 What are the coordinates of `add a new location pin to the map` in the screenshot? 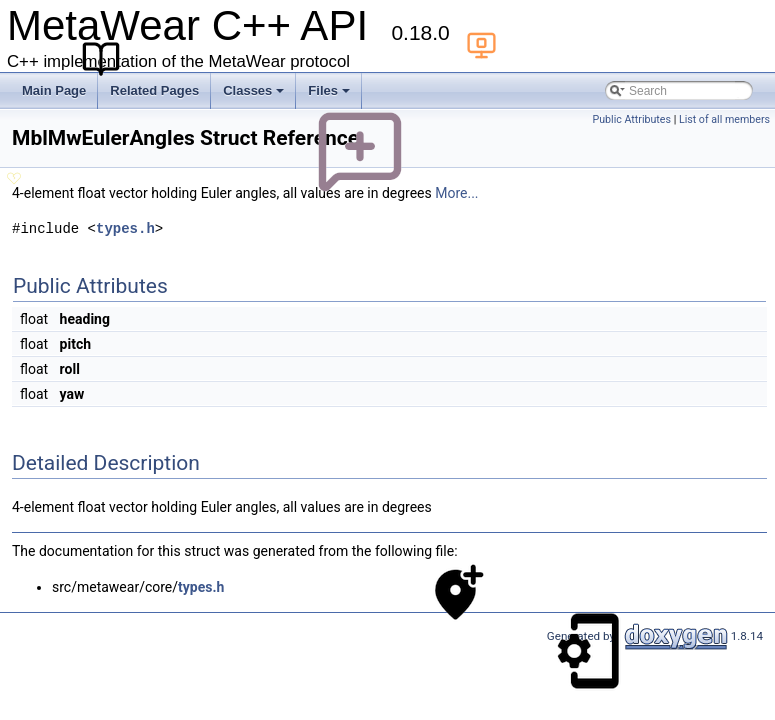 It's located at (455, 592).